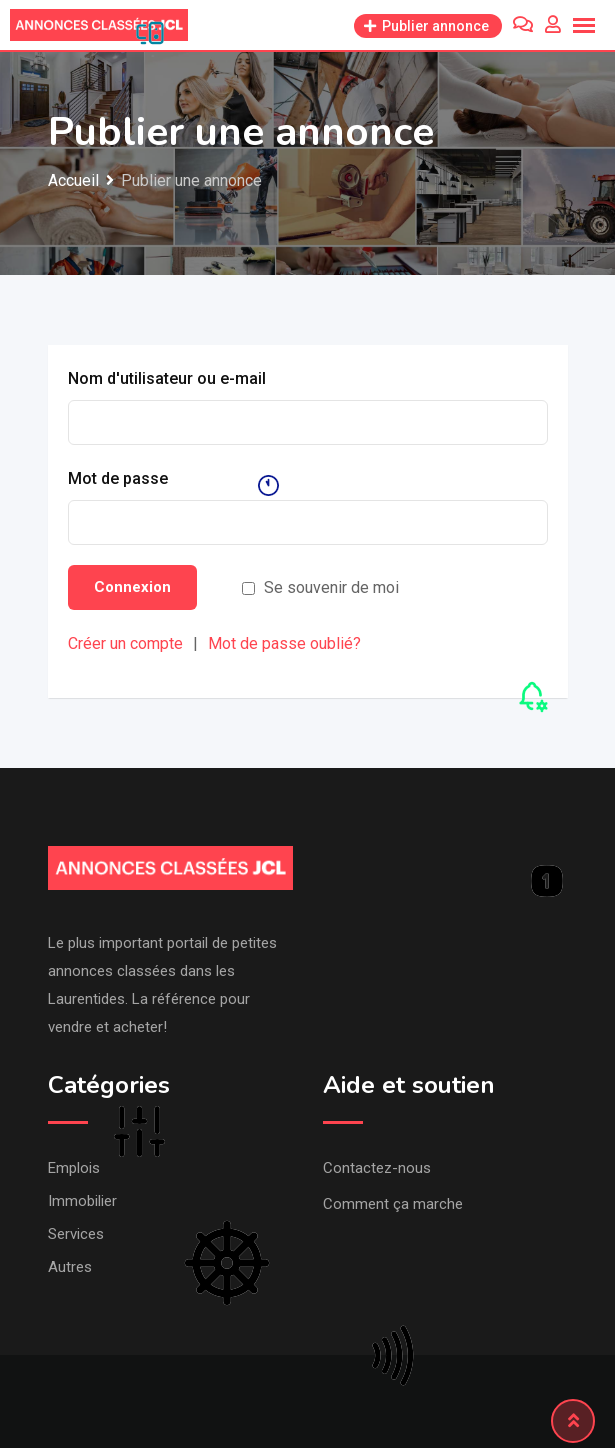 The height and width of the screenshot is (1448, 615). What do you see at coordinates (532, 696) in the screenshot?
I see `access notification settings` at bounding box center [532, 696].